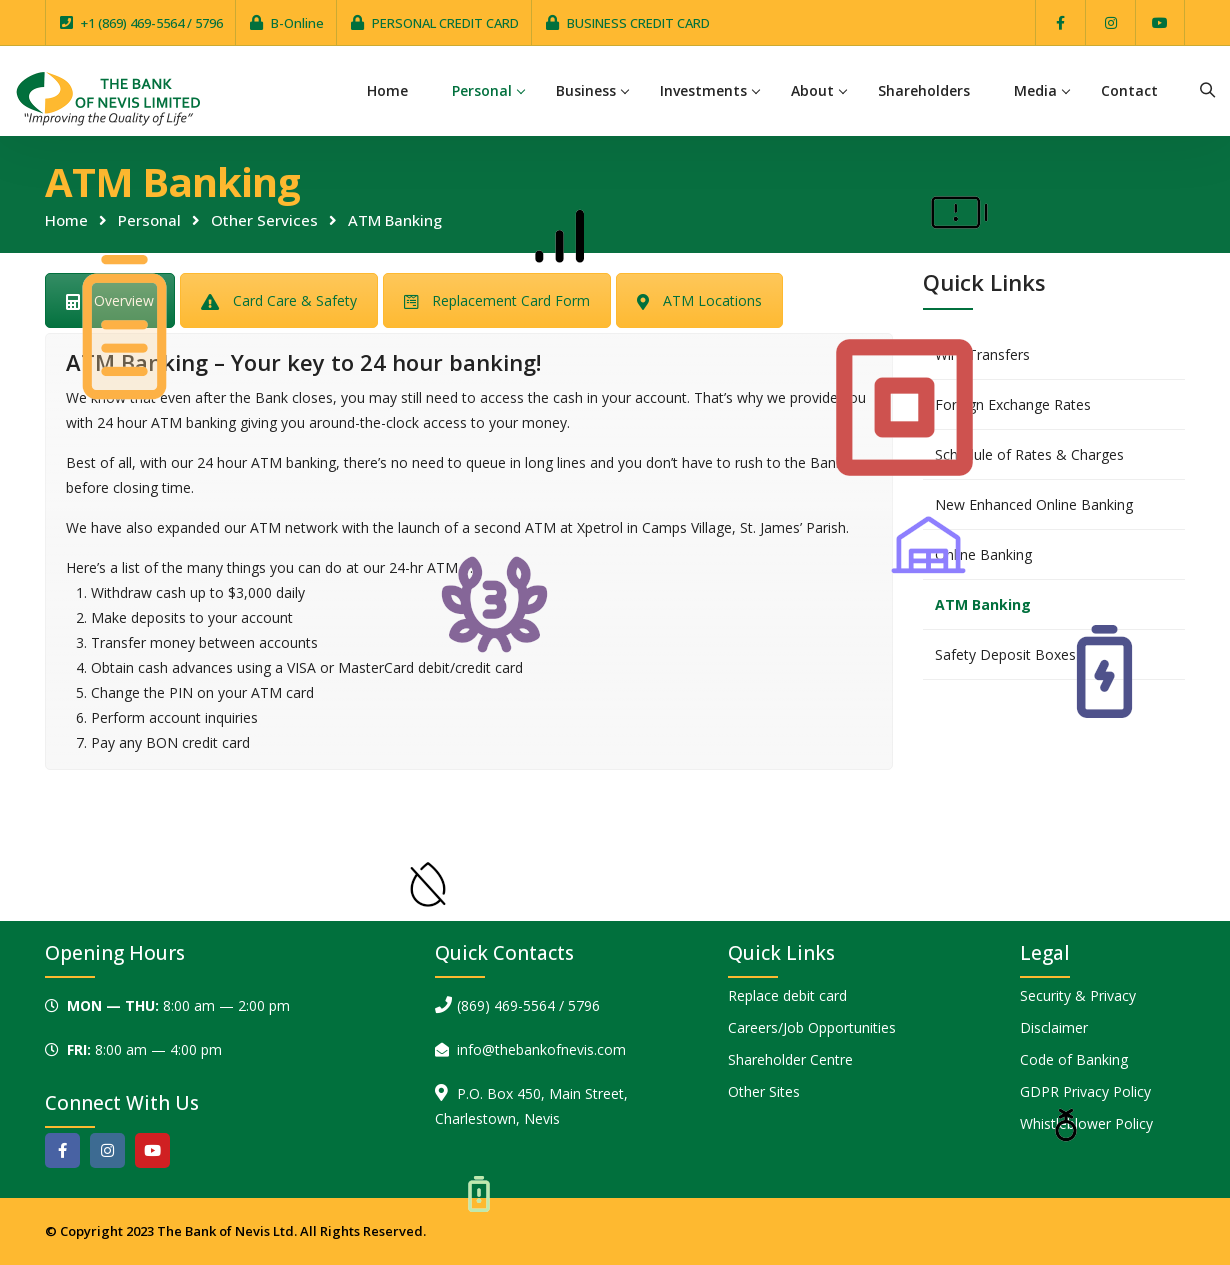  I want to click on indicates device is currently charging, so click(1104, 671).